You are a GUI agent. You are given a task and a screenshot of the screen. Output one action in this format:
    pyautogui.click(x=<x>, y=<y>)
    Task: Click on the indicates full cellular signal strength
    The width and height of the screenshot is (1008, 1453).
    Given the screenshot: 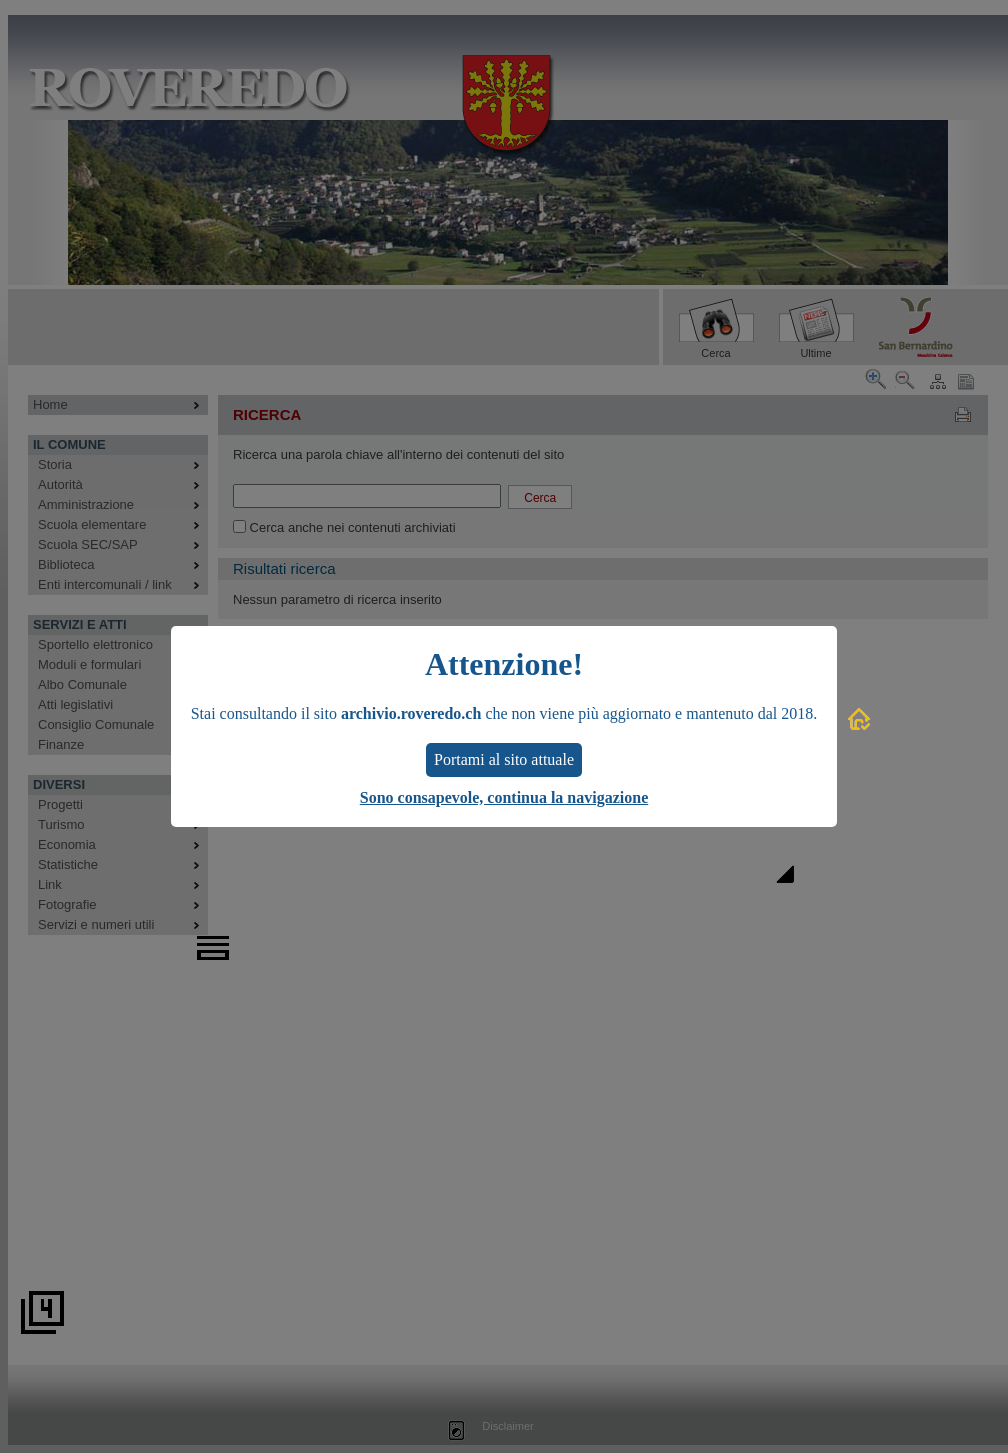 What is the action you would take?
    pyautogui.click(x=784, y=873)
    